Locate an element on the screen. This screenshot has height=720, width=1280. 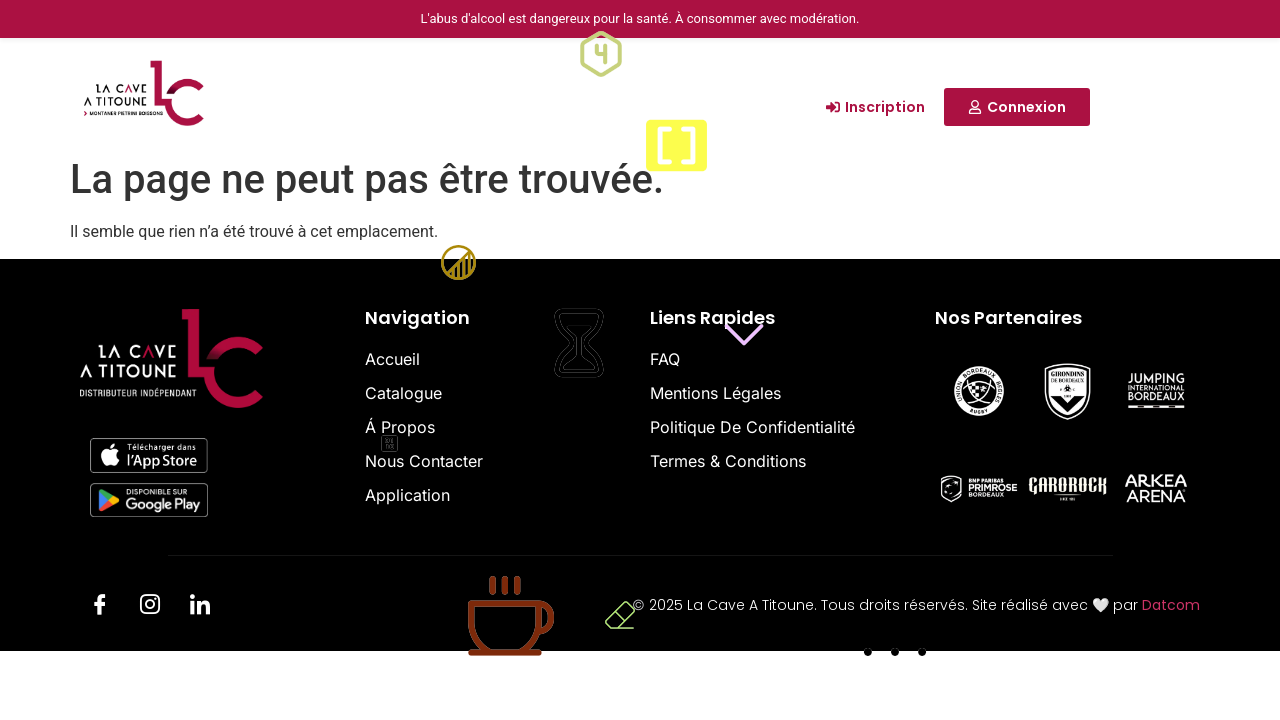
access more options or actions is located at coordinates (895, 652).